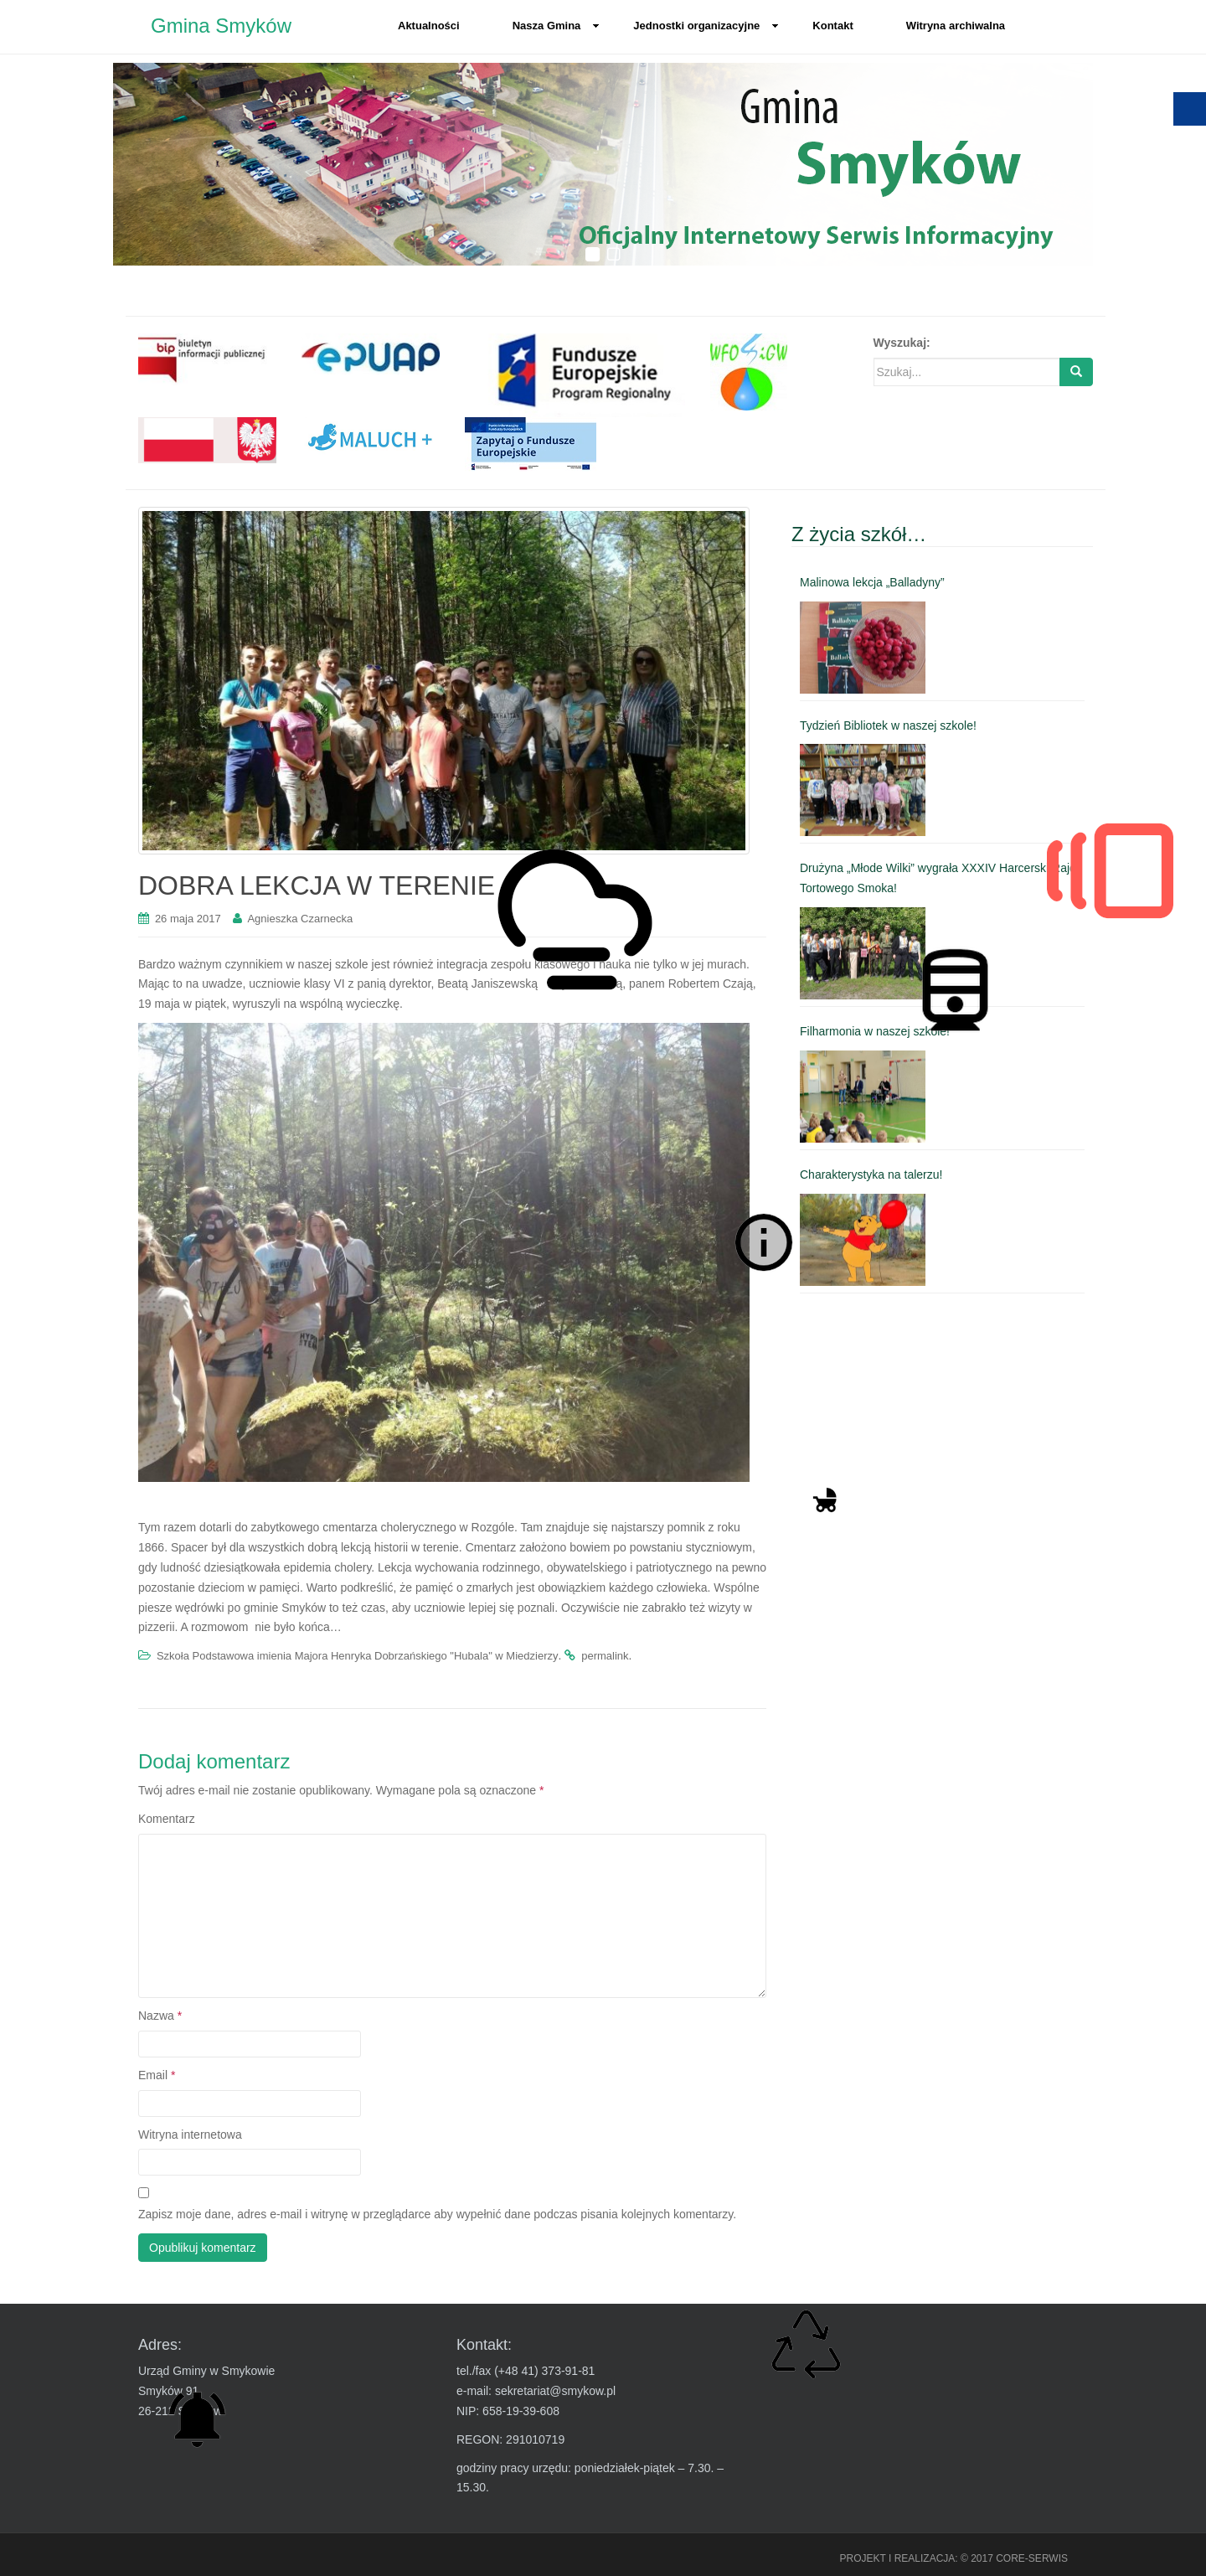  What do you see at coordinates (955, 994) in the screenshot?
I see `get railway or train directions` at bounding box center [955, 994].